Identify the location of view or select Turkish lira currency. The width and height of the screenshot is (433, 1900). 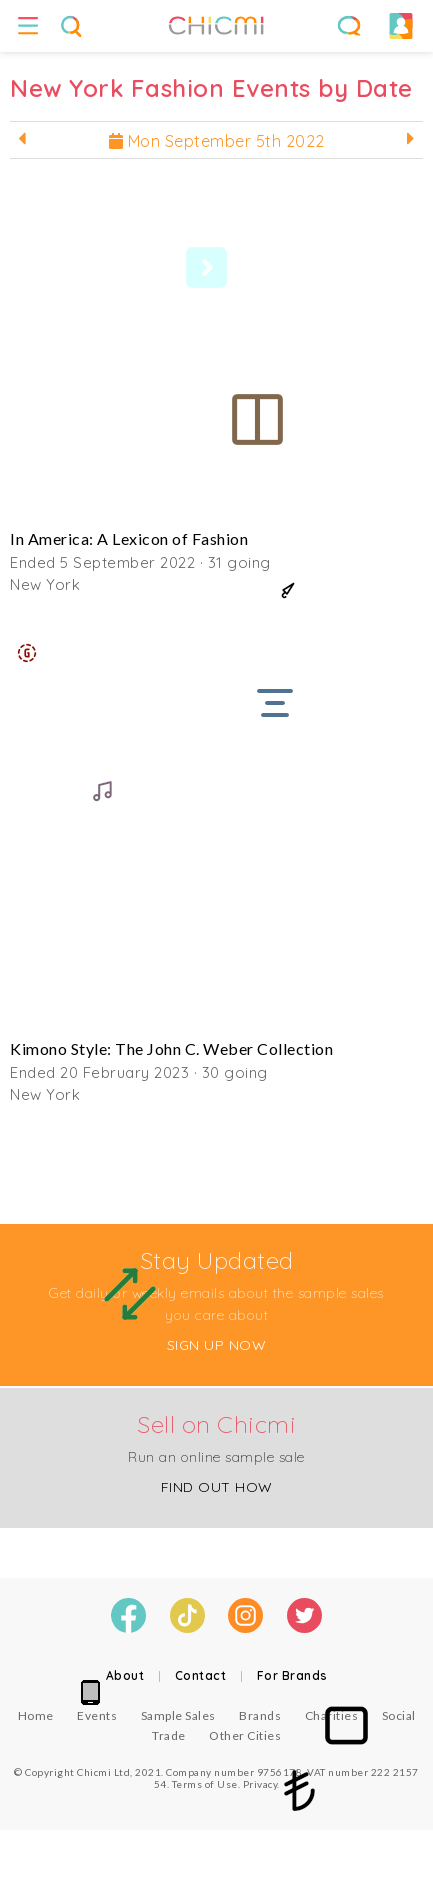
(300, 1790).